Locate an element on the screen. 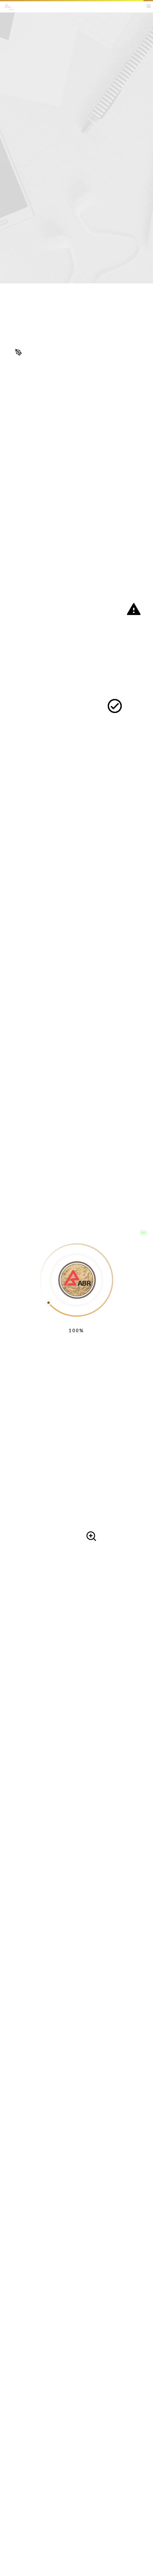 Image resolution: width=153 pixels, height=2576 pixels. access vector drawing or pen tool is located at coordinates (18, 352).